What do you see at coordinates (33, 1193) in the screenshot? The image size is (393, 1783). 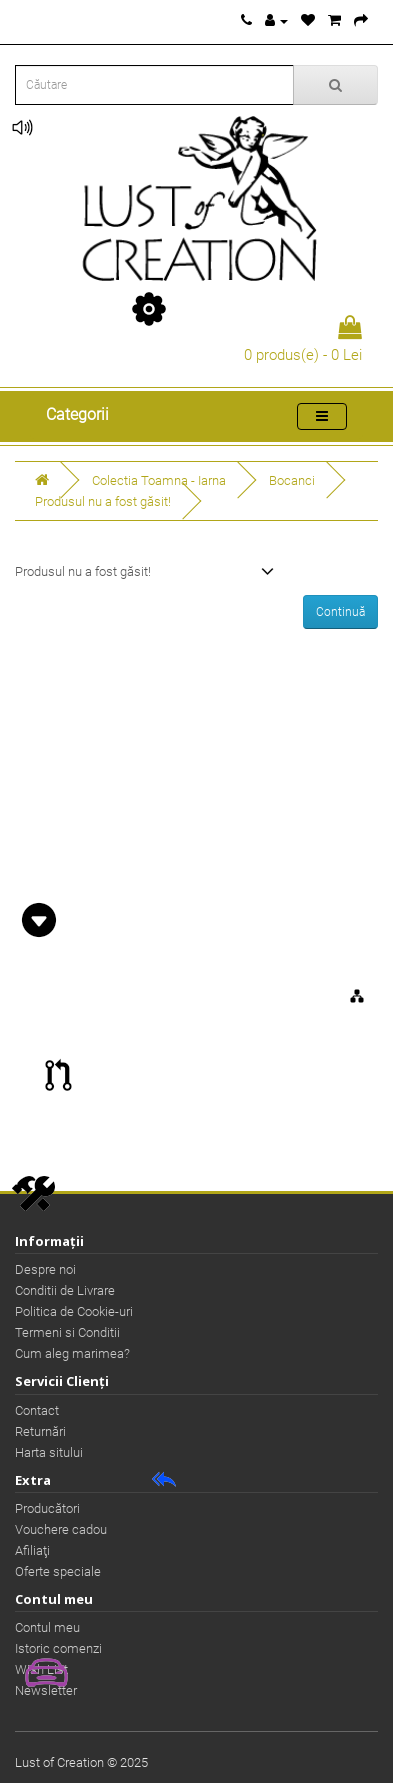 I see `access settings or configuration options` at bounding box center [33, 1193].